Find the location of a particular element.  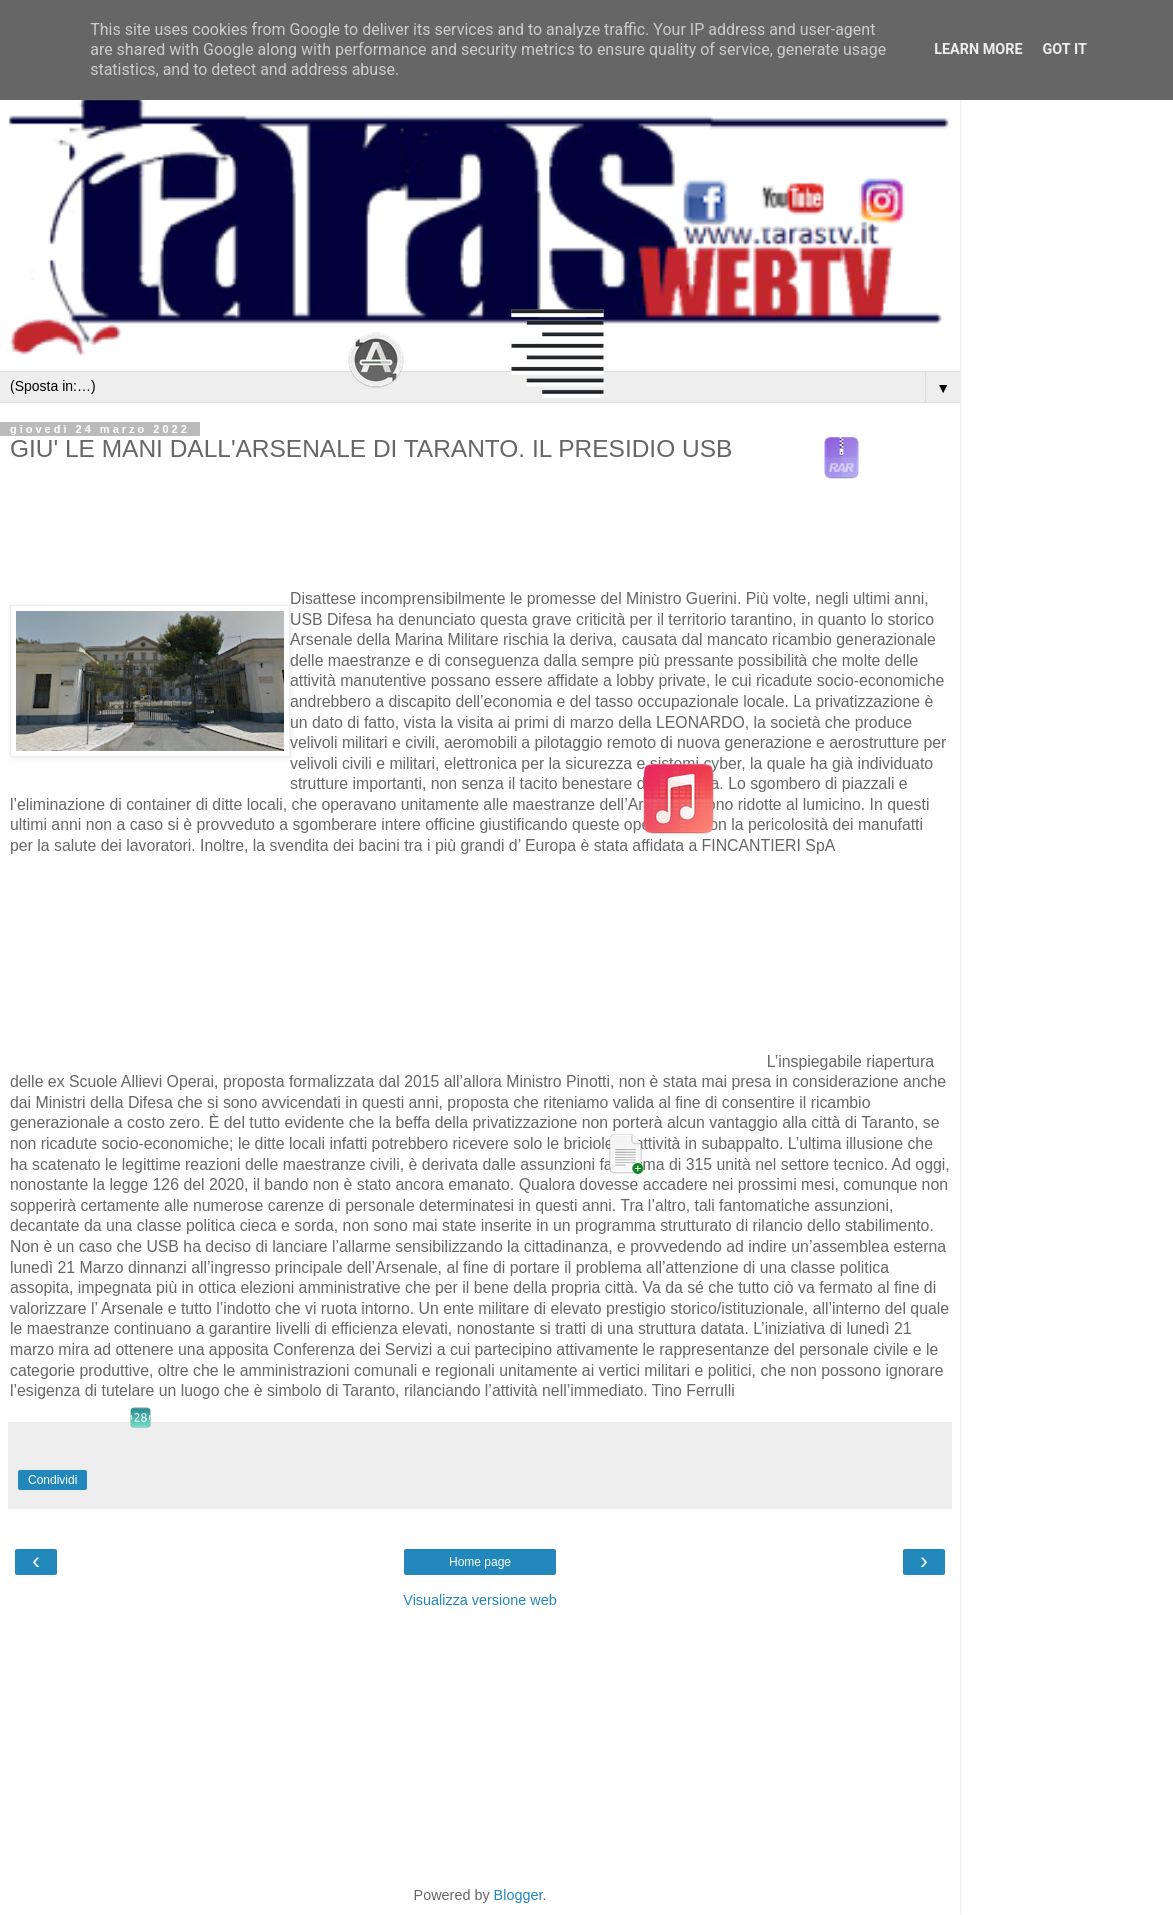

check for available system updates is located at coordinates (376, 360).